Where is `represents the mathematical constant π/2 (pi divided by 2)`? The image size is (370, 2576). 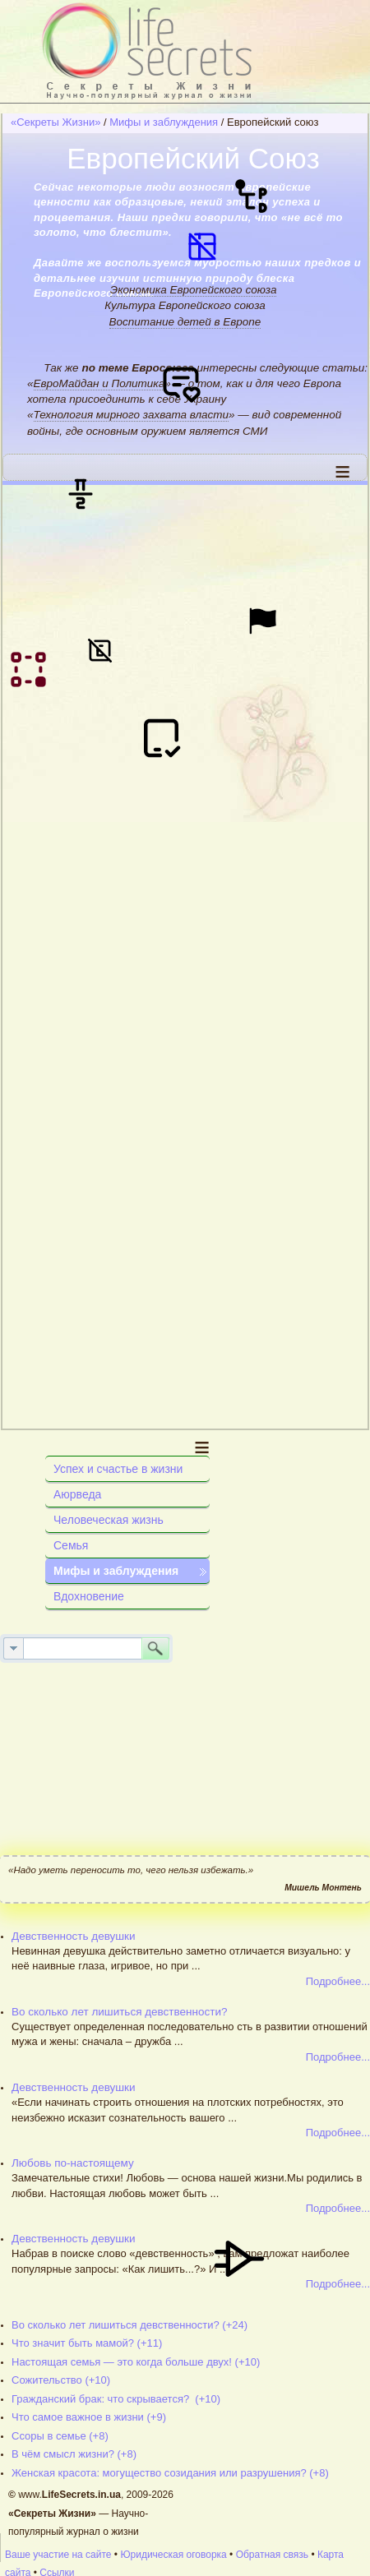 represents the mathematical constant π/2 (pi divided by 2) is located at coordinates (81, 494).